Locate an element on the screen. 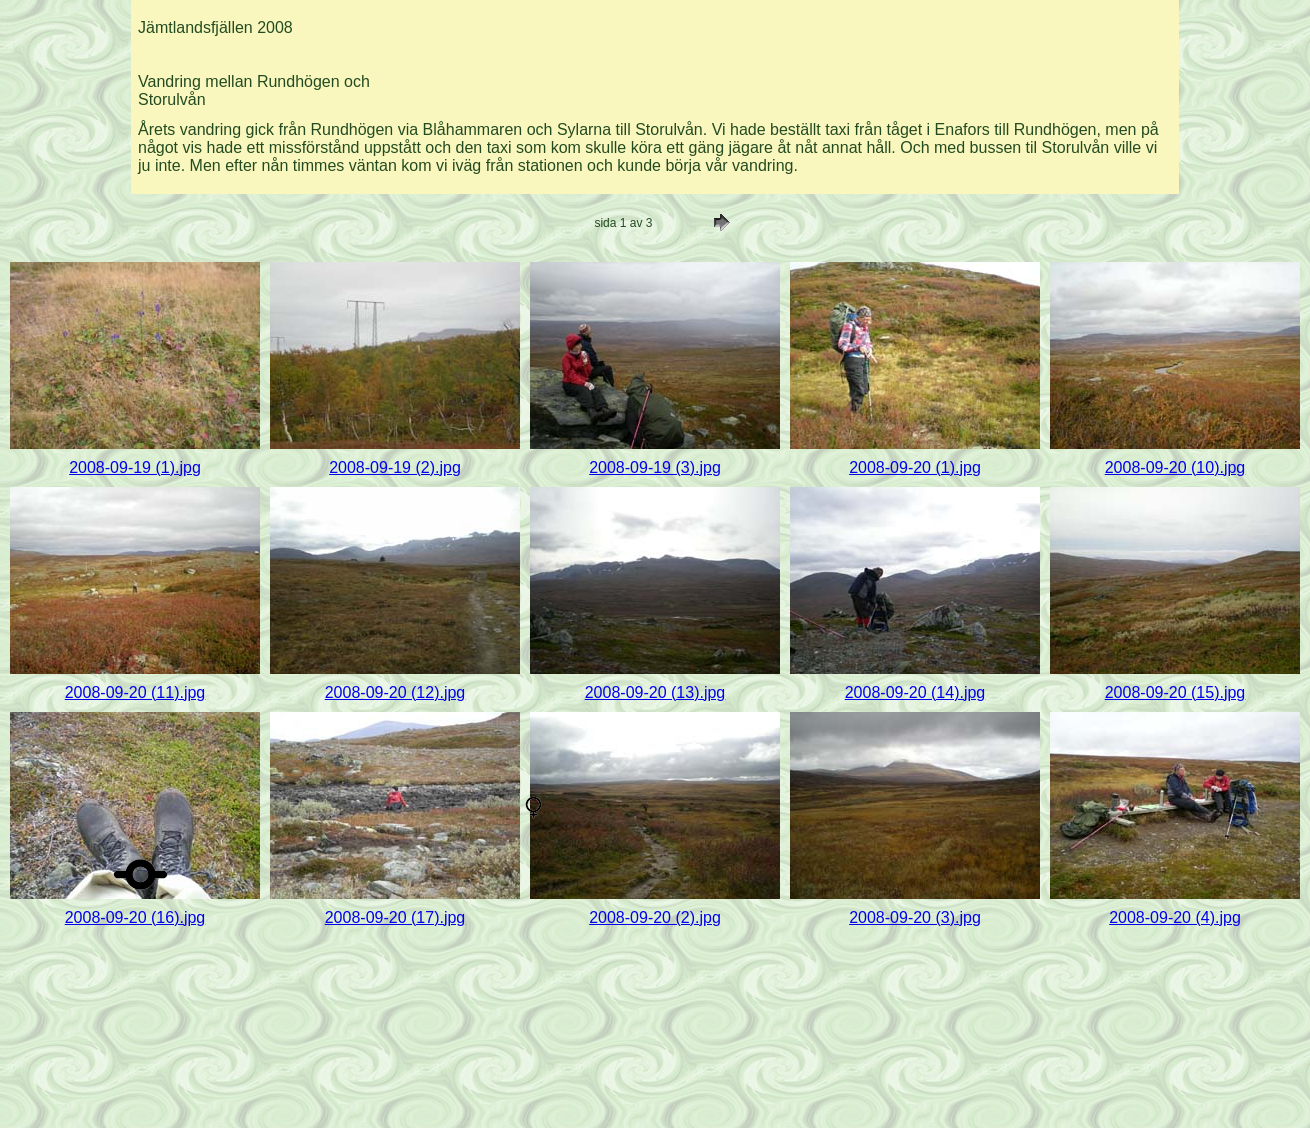 Image resolution: width=1310 pixels, height=1128 pixels. select female gender option is located at coordinates (533, 807).